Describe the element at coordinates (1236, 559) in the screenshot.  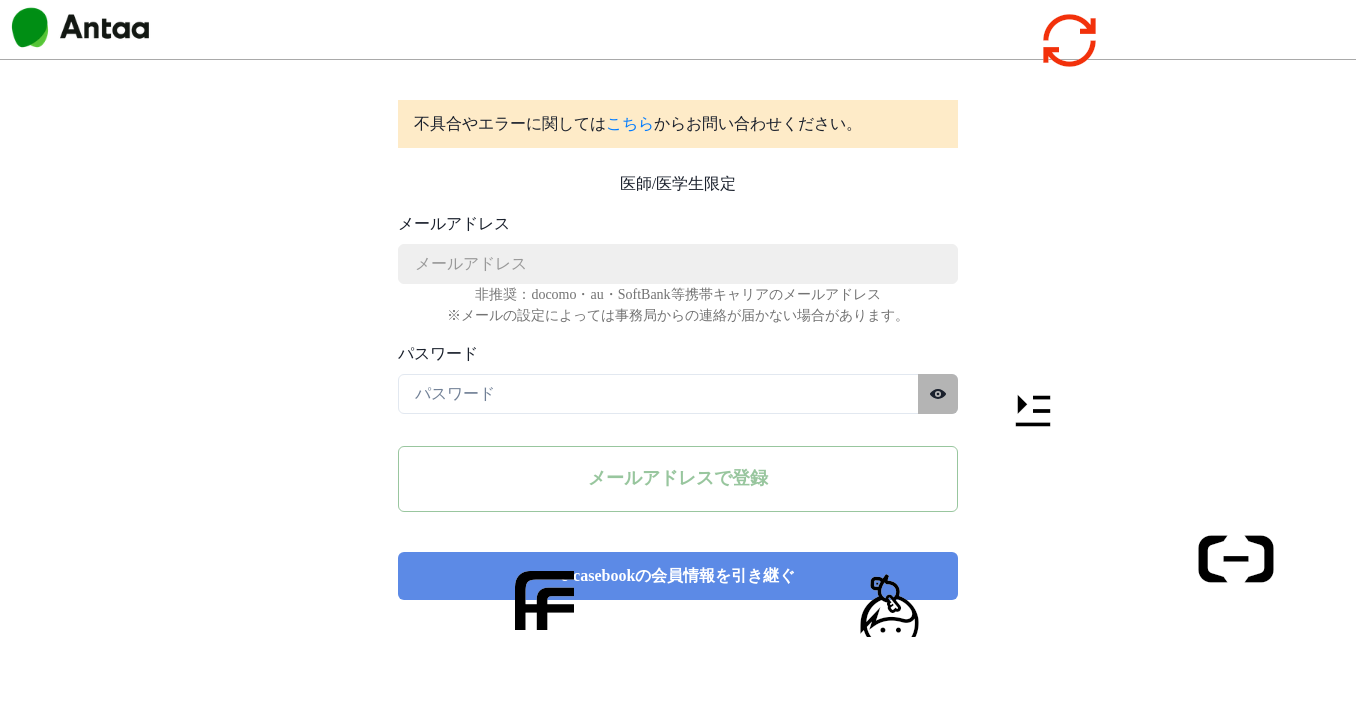
I see `alibaba cloud services logo` at that location.